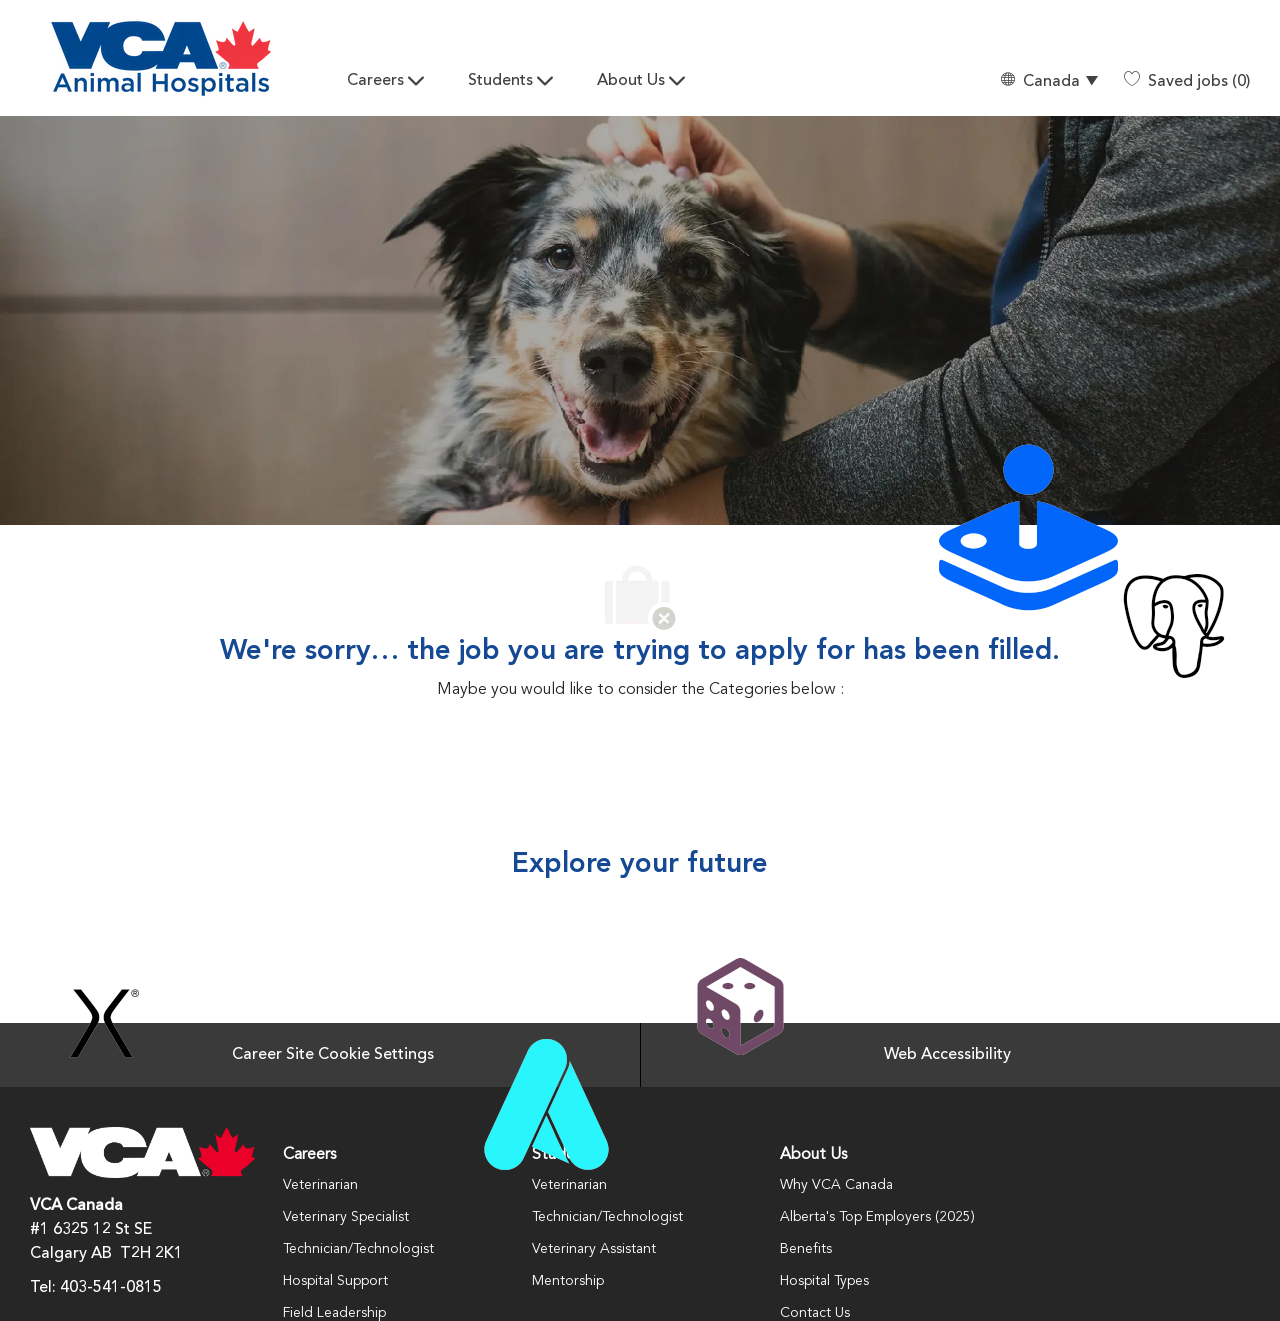 The height and width of the screenshot is (1321, 1280). I want to click on PostgreSQL database logo, so click(1174, 626).